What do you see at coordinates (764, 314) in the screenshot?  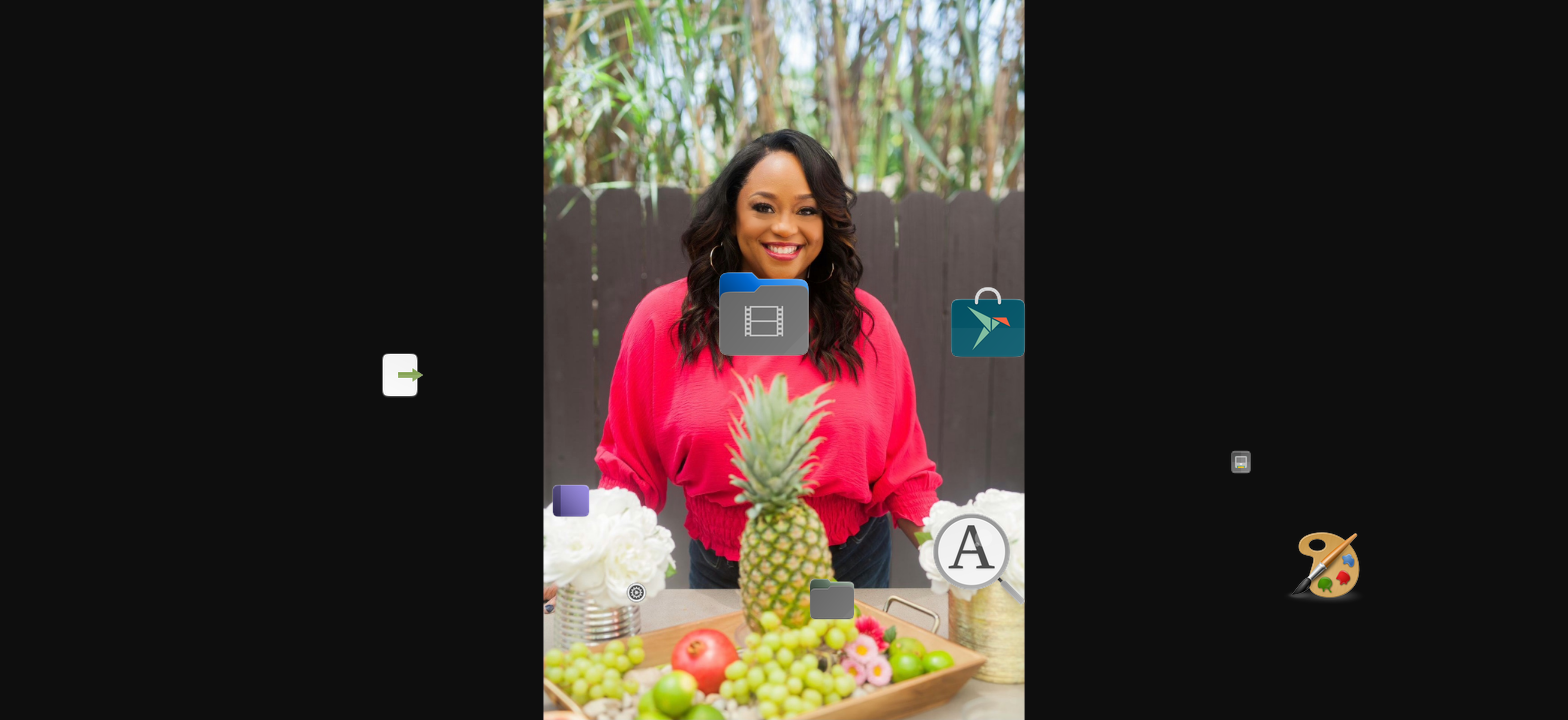 I see `open your videos folder` at bounding box center [764, 314].